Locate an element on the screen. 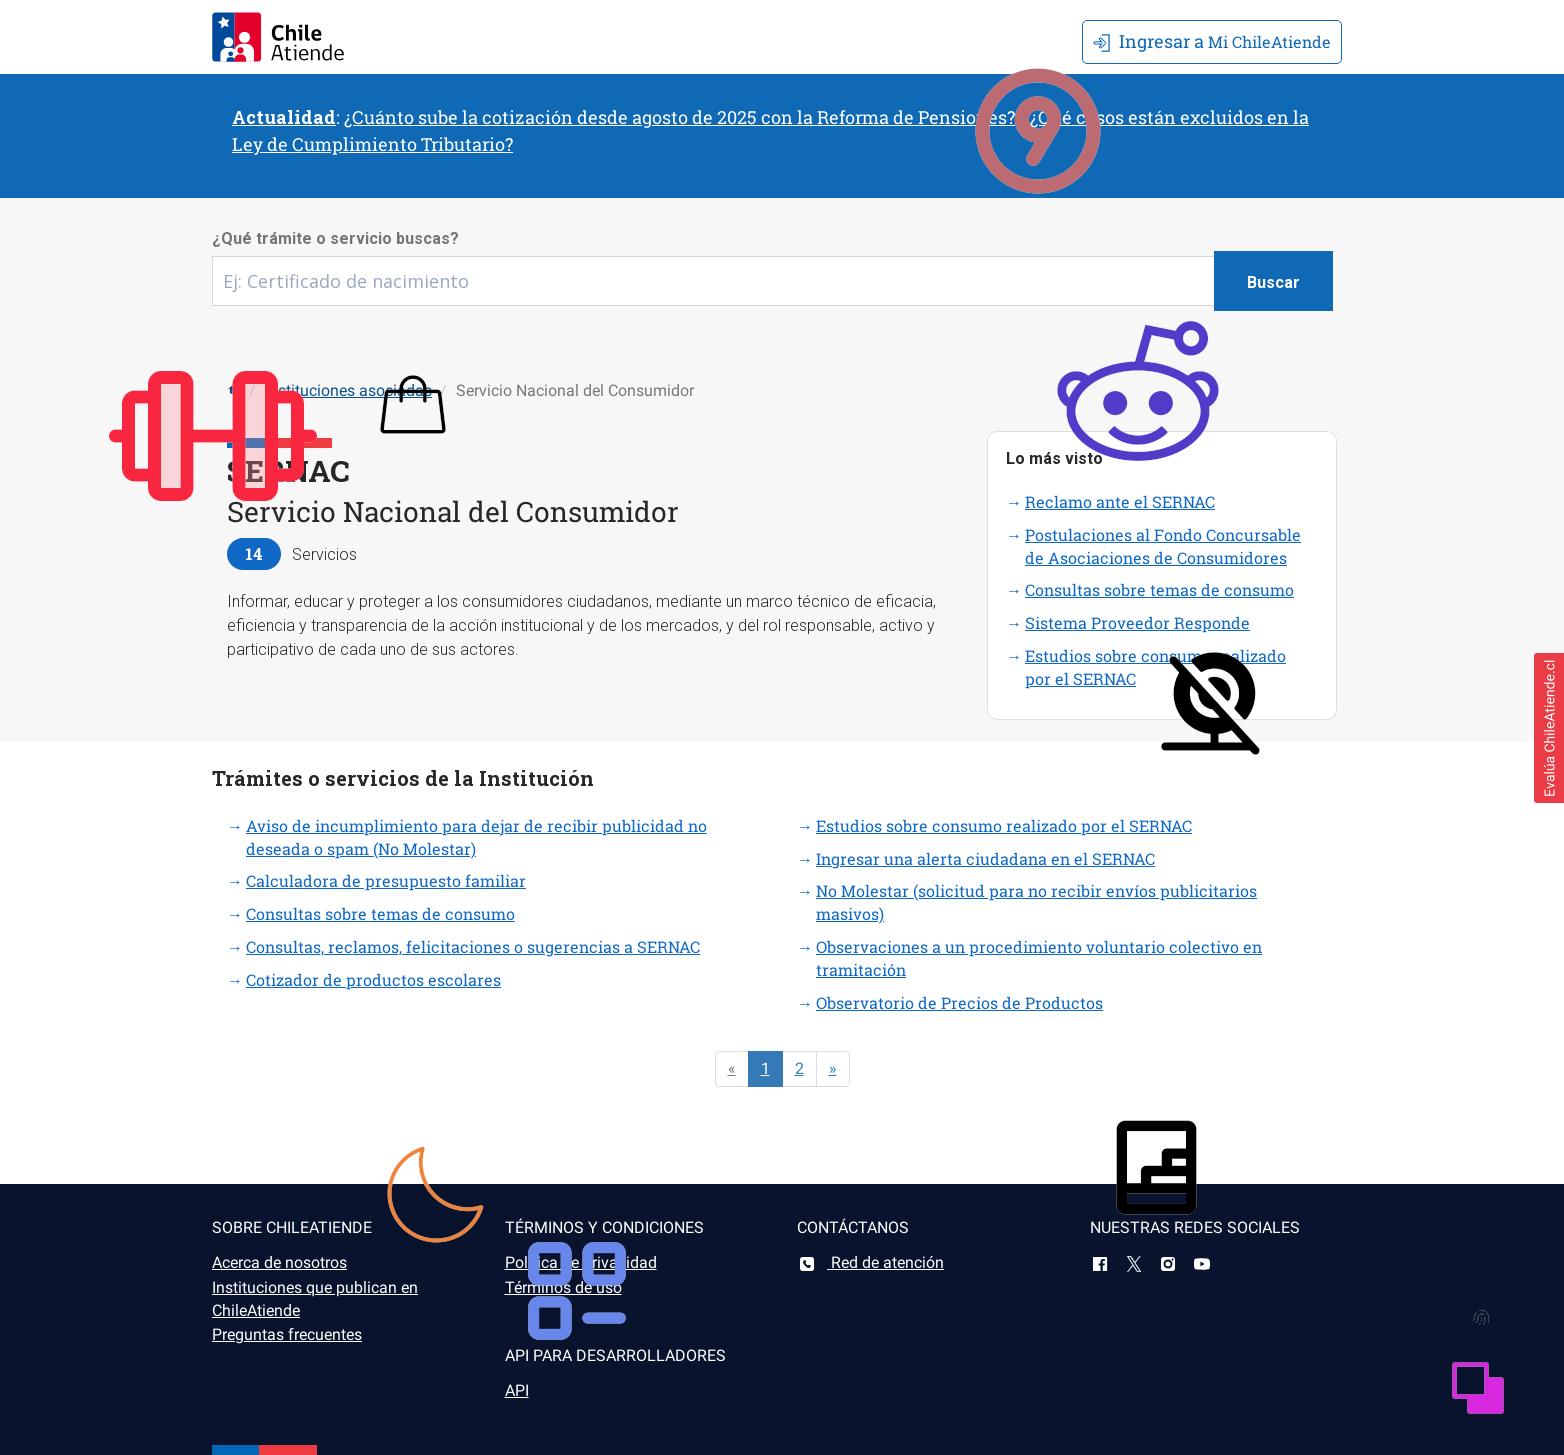  remove an item from grid view is located at coordinates (577, 1291).